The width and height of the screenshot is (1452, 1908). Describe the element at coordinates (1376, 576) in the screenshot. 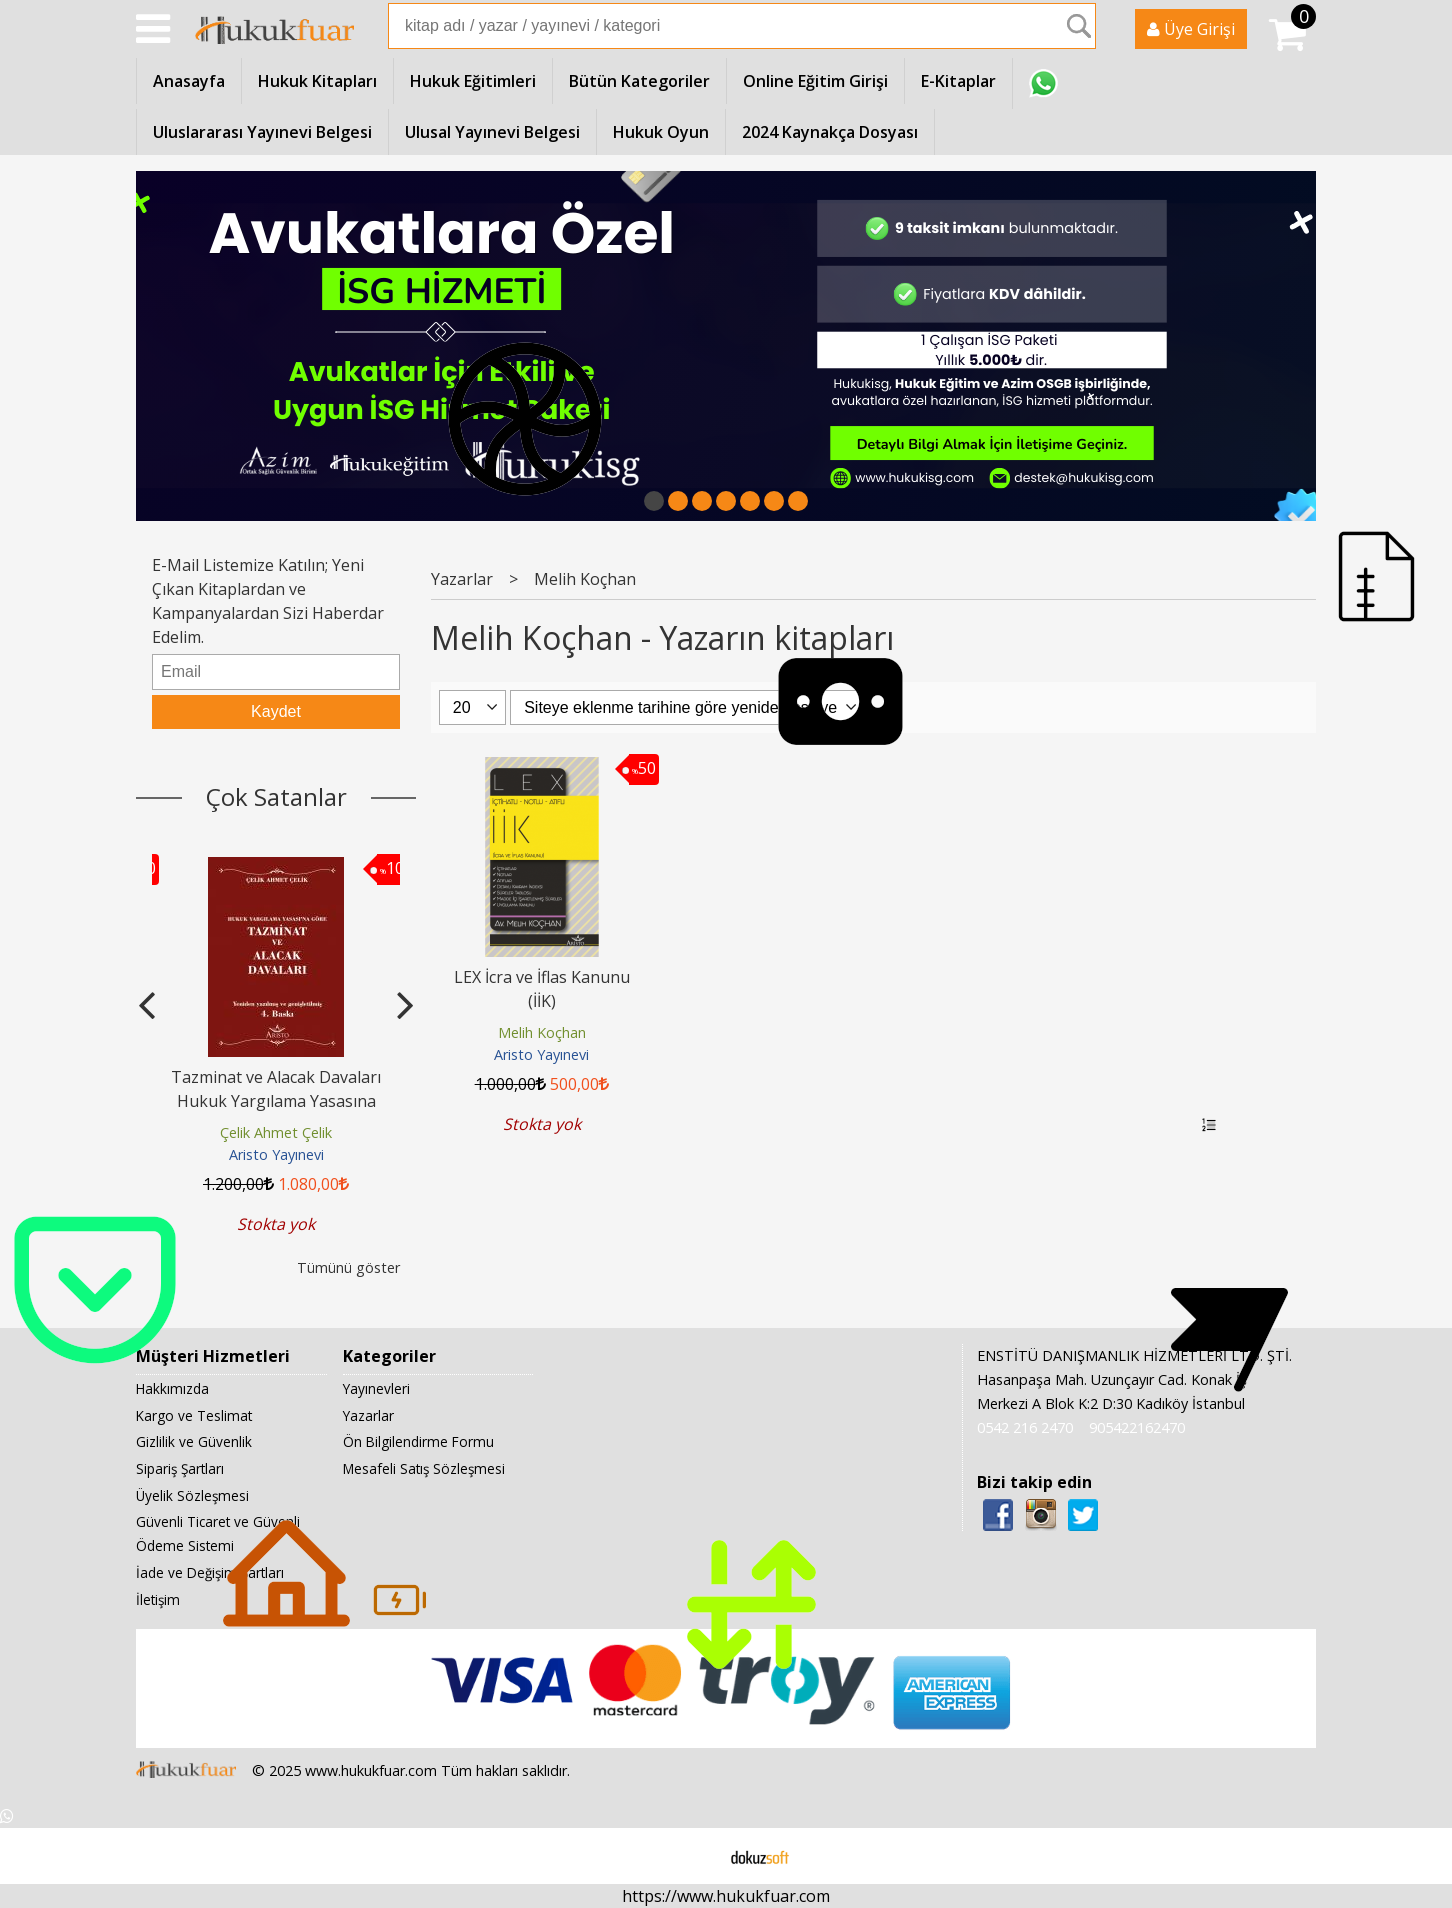

I see `access compressed or archived files` at that location.